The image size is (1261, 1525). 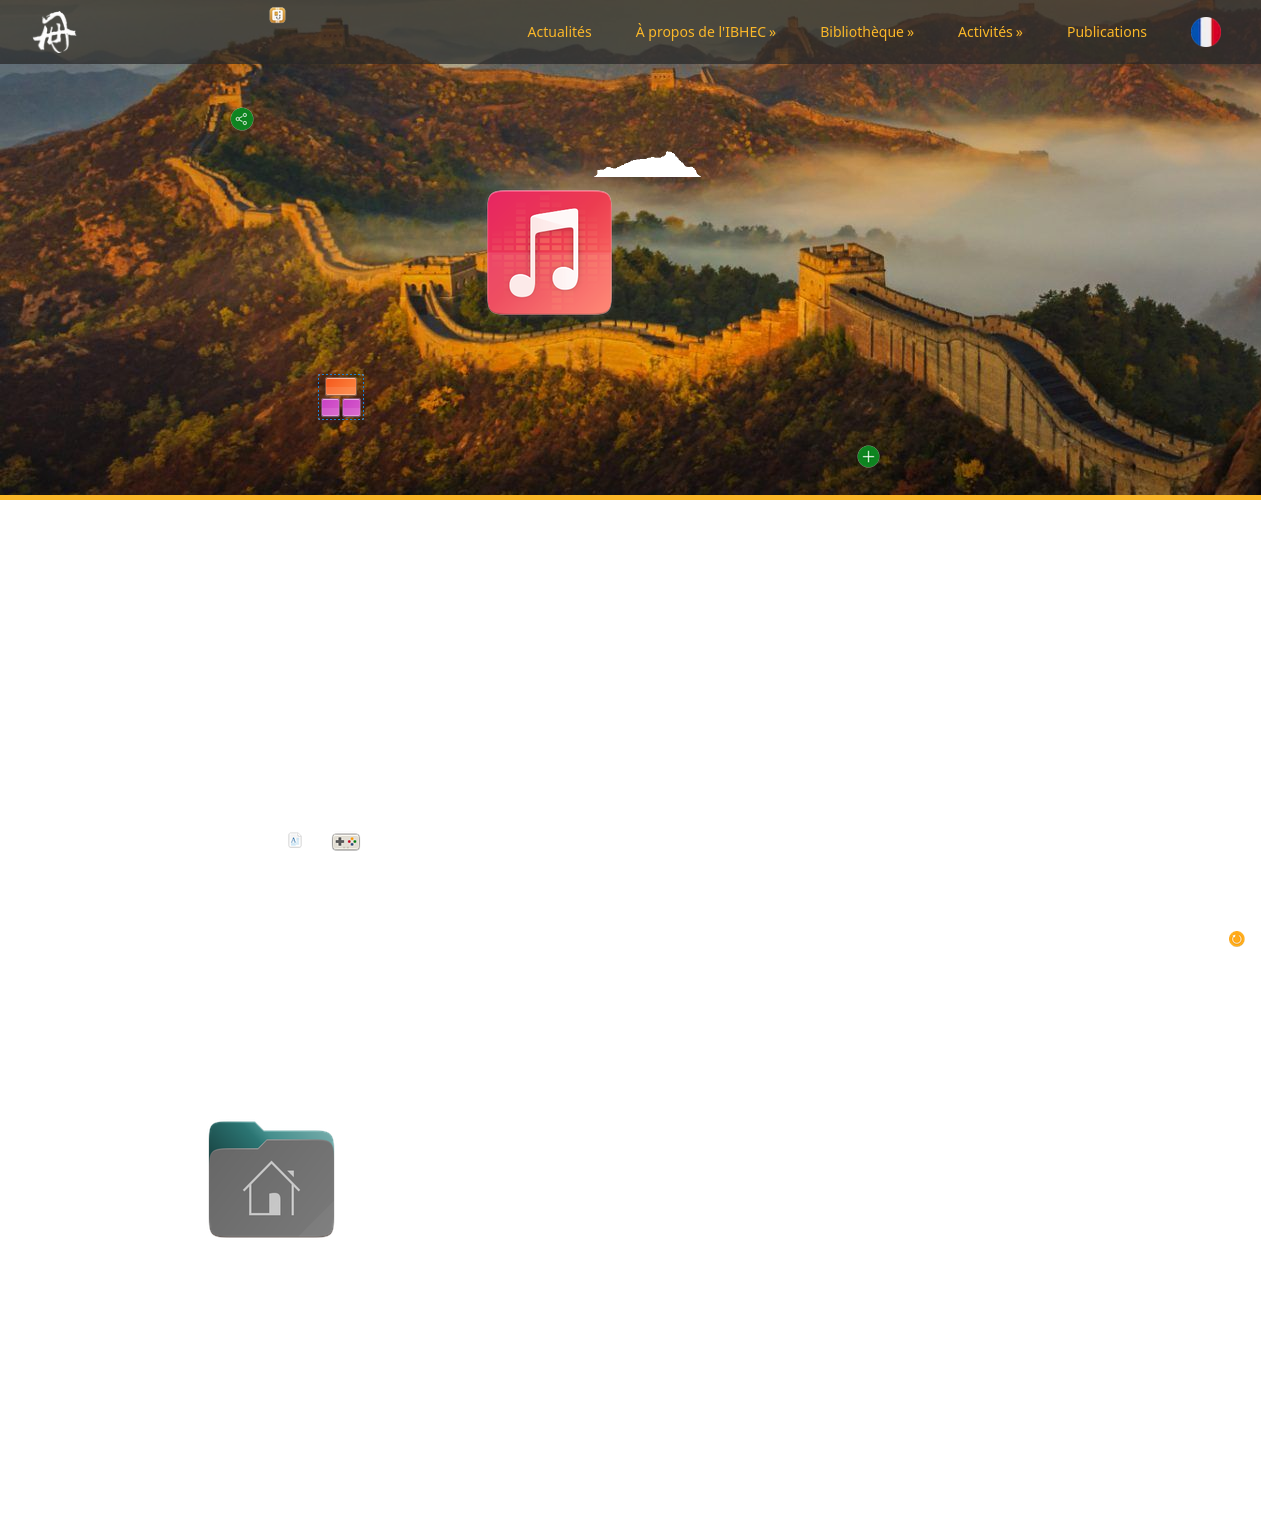 What do you see at coordinates (341, 397) in the screenshot?
I see `select all items in the current view` at bounding box center [341, 397].